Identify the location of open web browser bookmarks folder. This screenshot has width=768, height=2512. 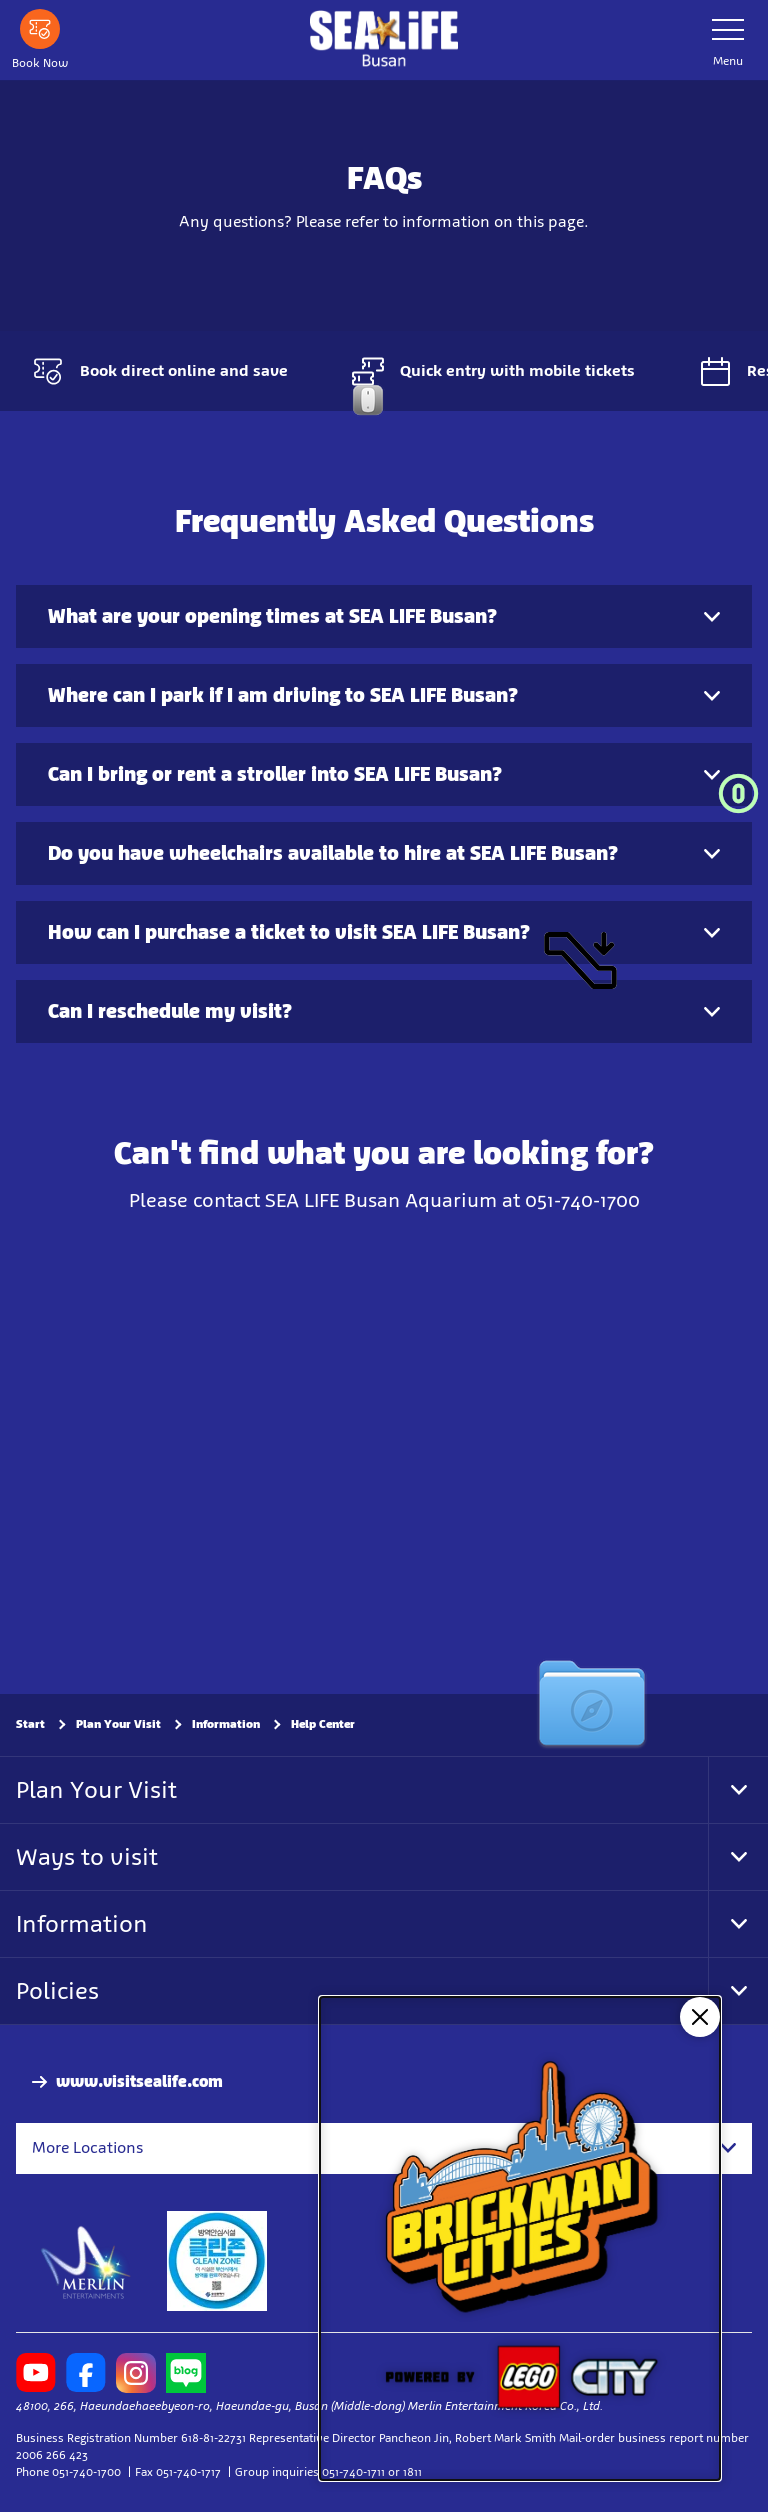
(592, 1703).